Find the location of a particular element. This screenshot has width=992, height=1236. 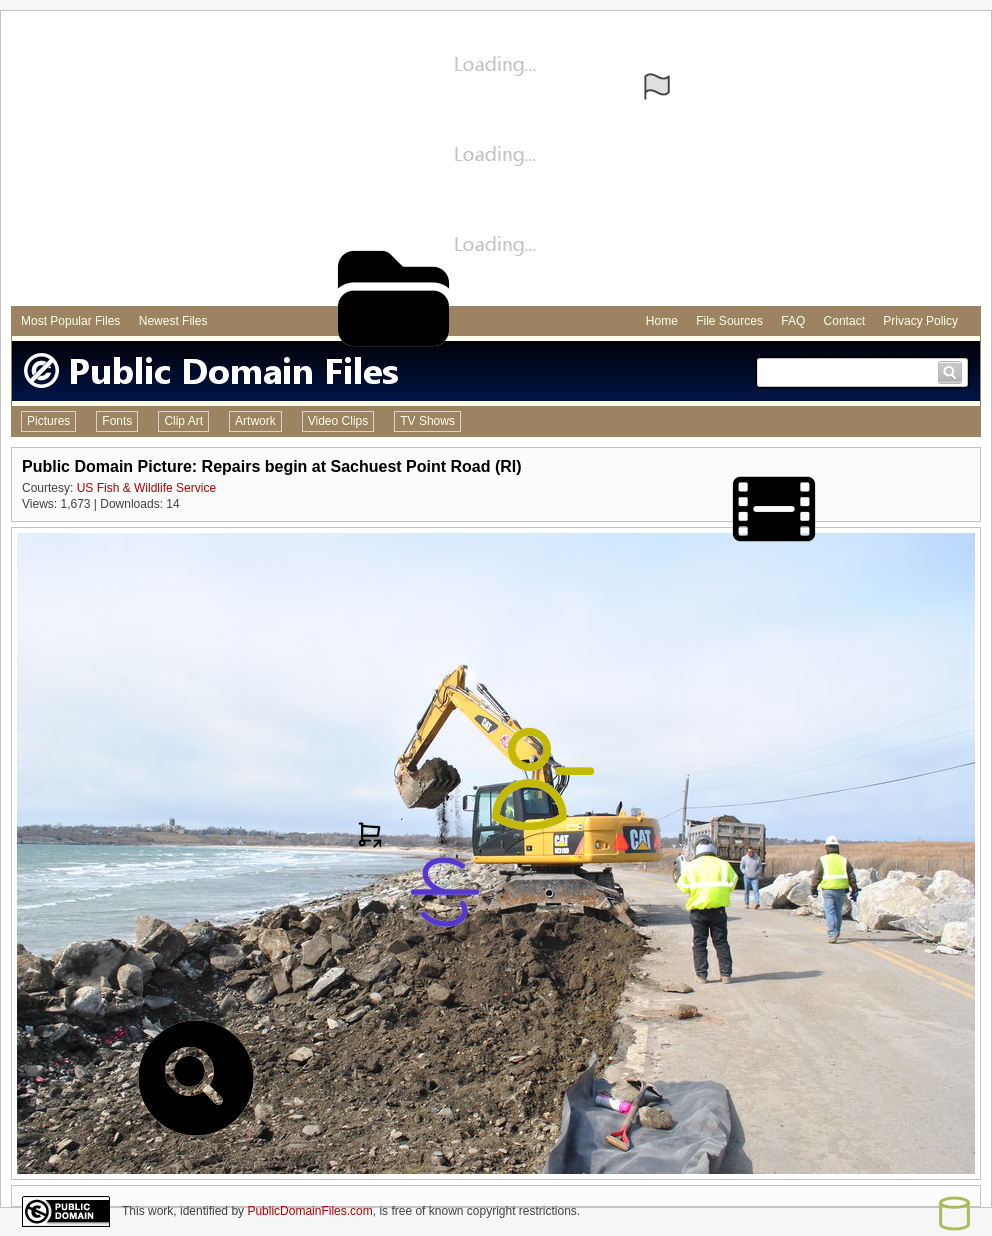

share your shopping cart with others is located at coordinates (369, 834).